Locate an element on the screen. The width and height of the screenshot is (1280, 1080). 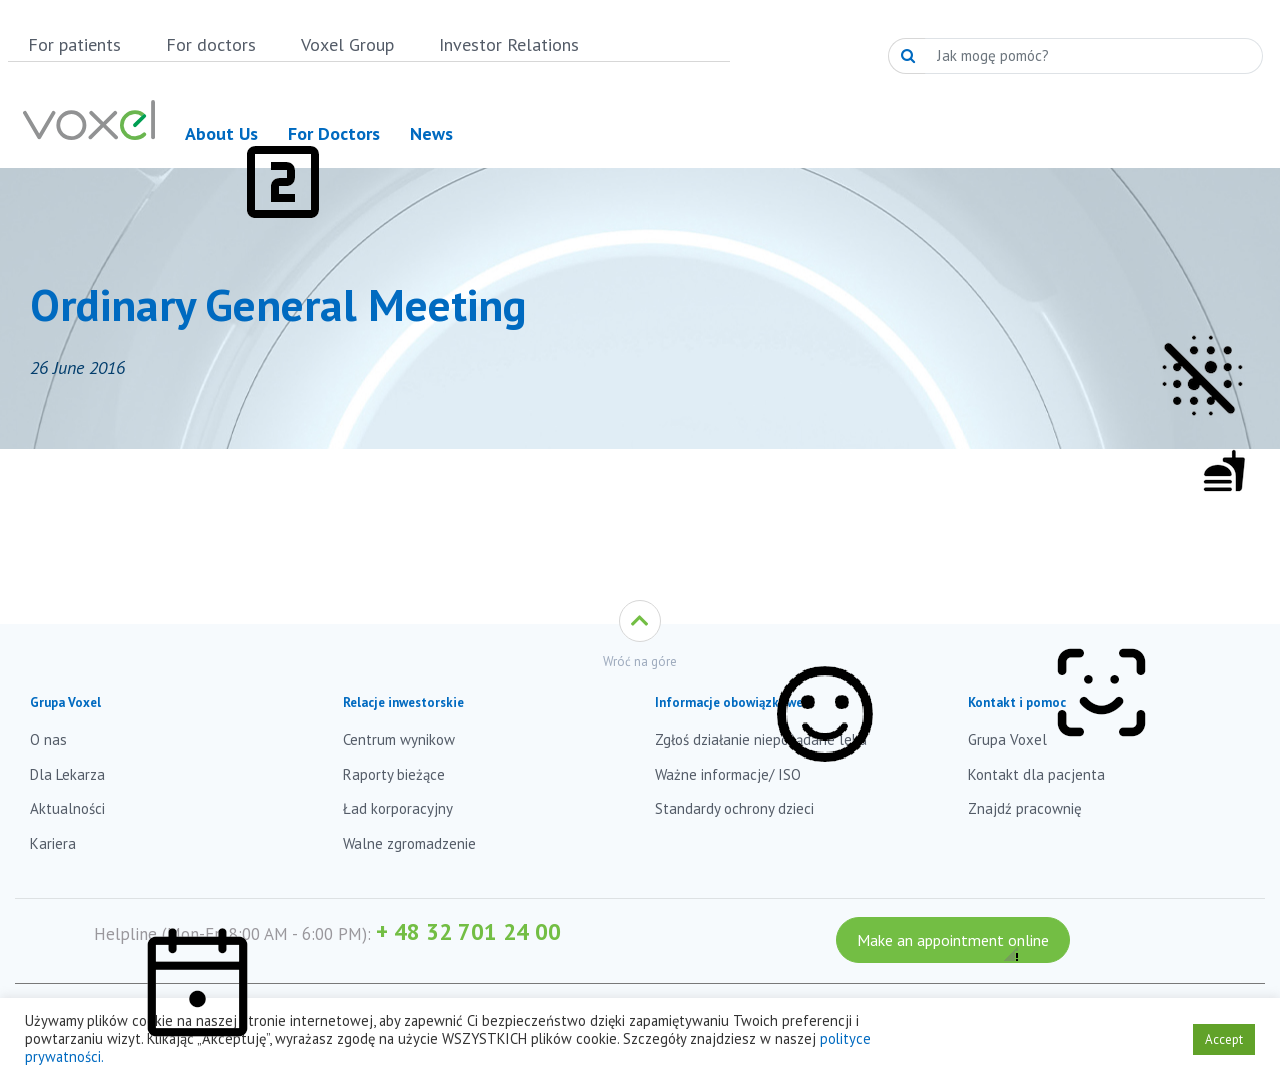
scan your face to unlock is located at coordinates (1101, 692).